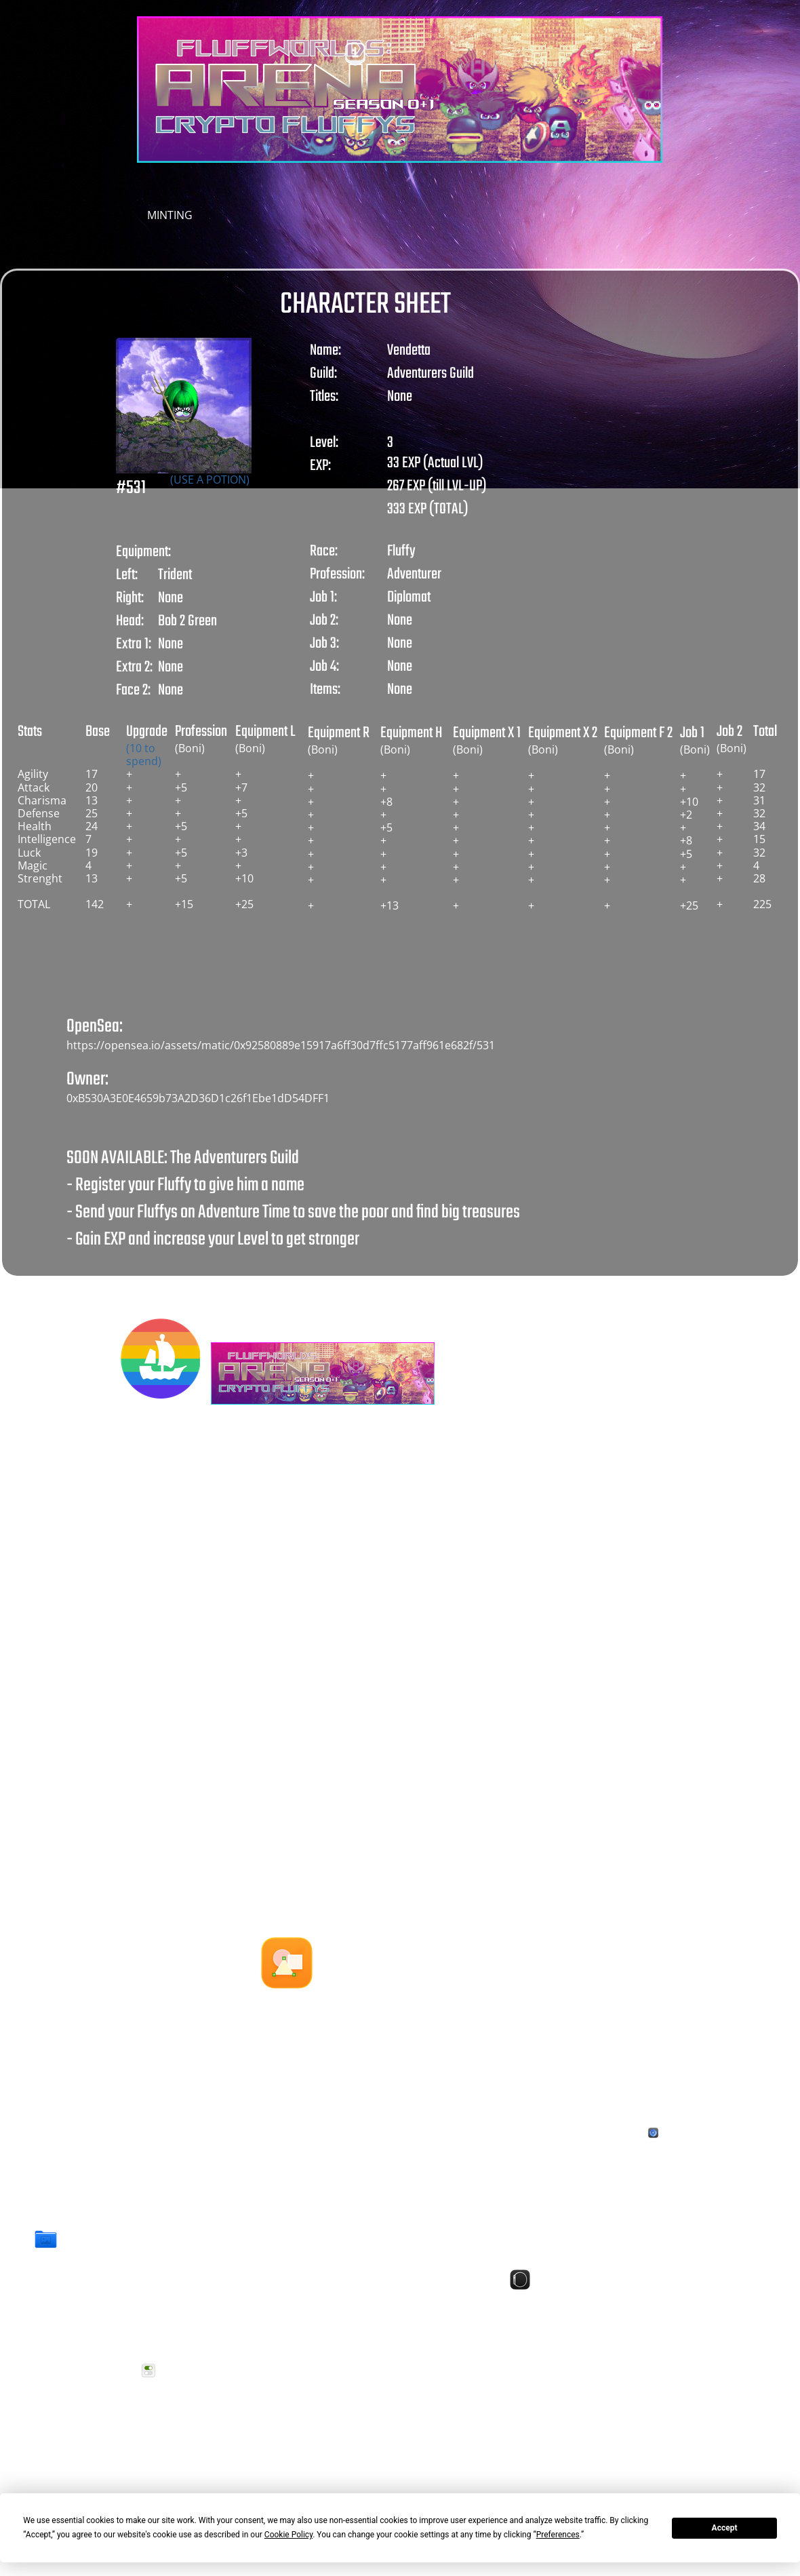 The height and width of the screenshot is (2576, 800). What do you see at coordinates (355, 54) in the screenshot?
I see `indicates num lock is enabled` at bounding box center [355, 54].